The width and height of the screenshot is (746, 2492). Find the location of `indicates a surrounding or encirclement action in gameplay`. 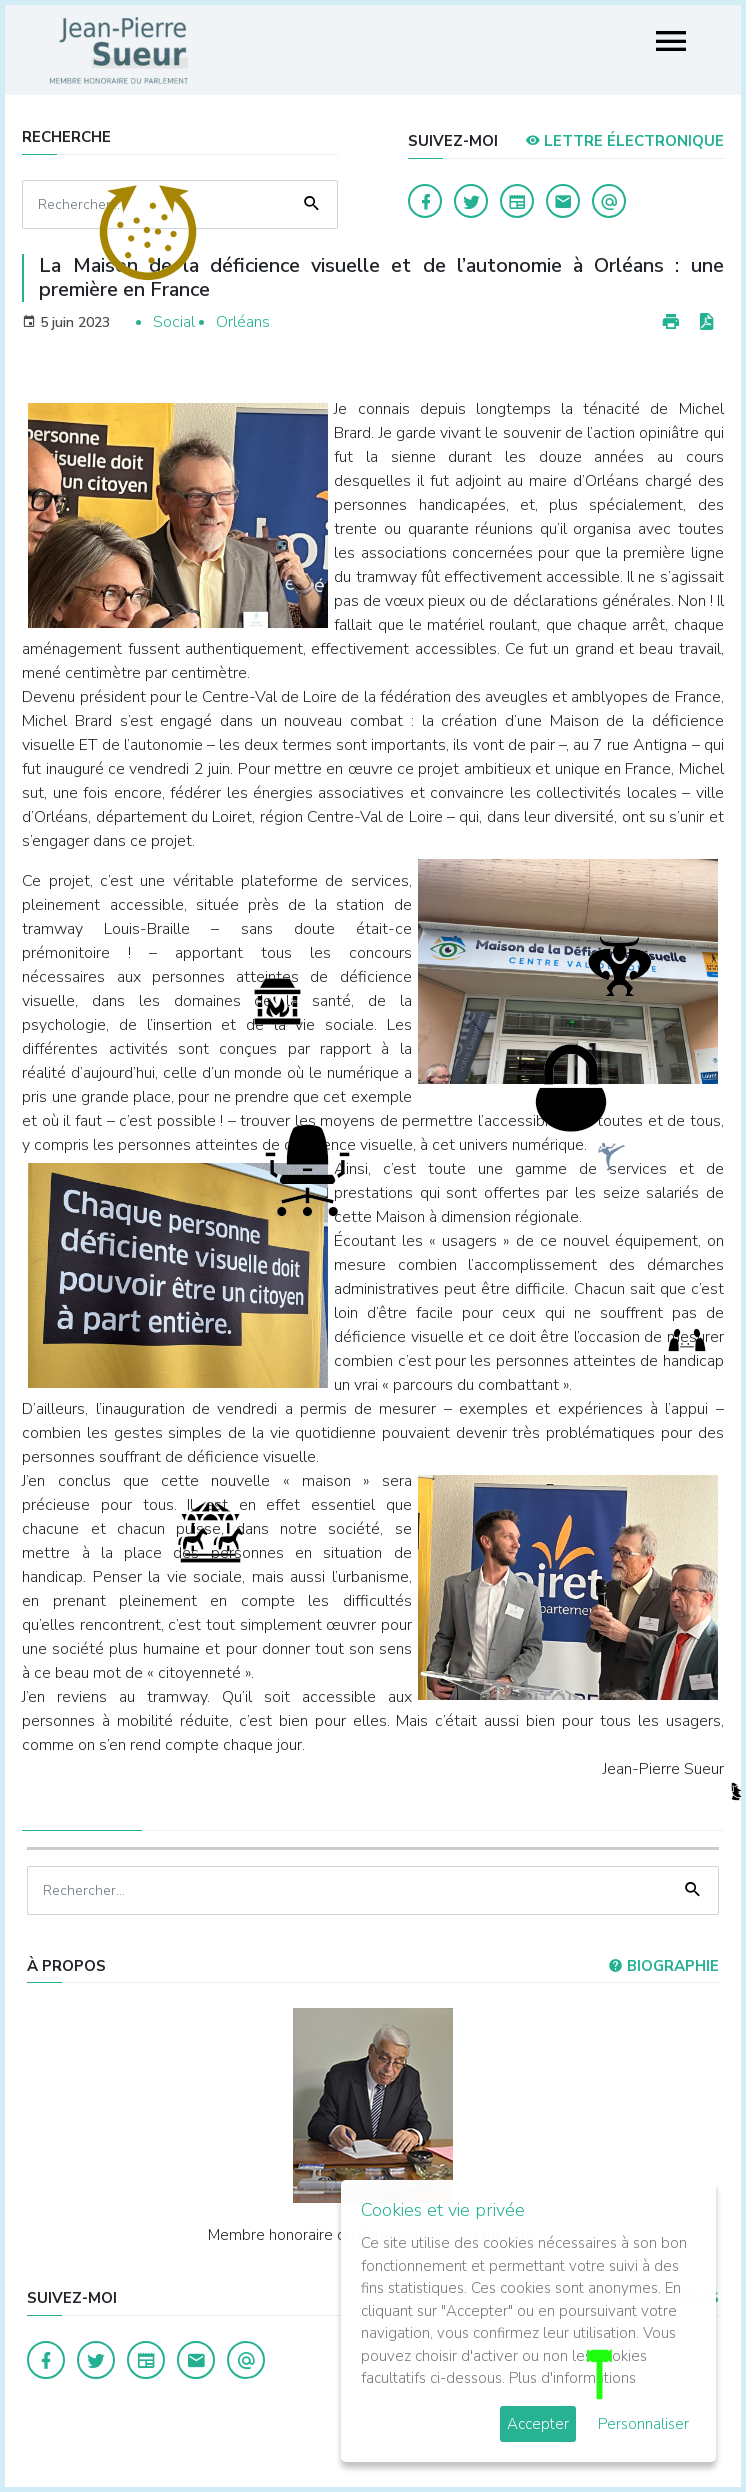

indicates a surrounding or encirclement action in gameplay is located at coordinates (148, 232).